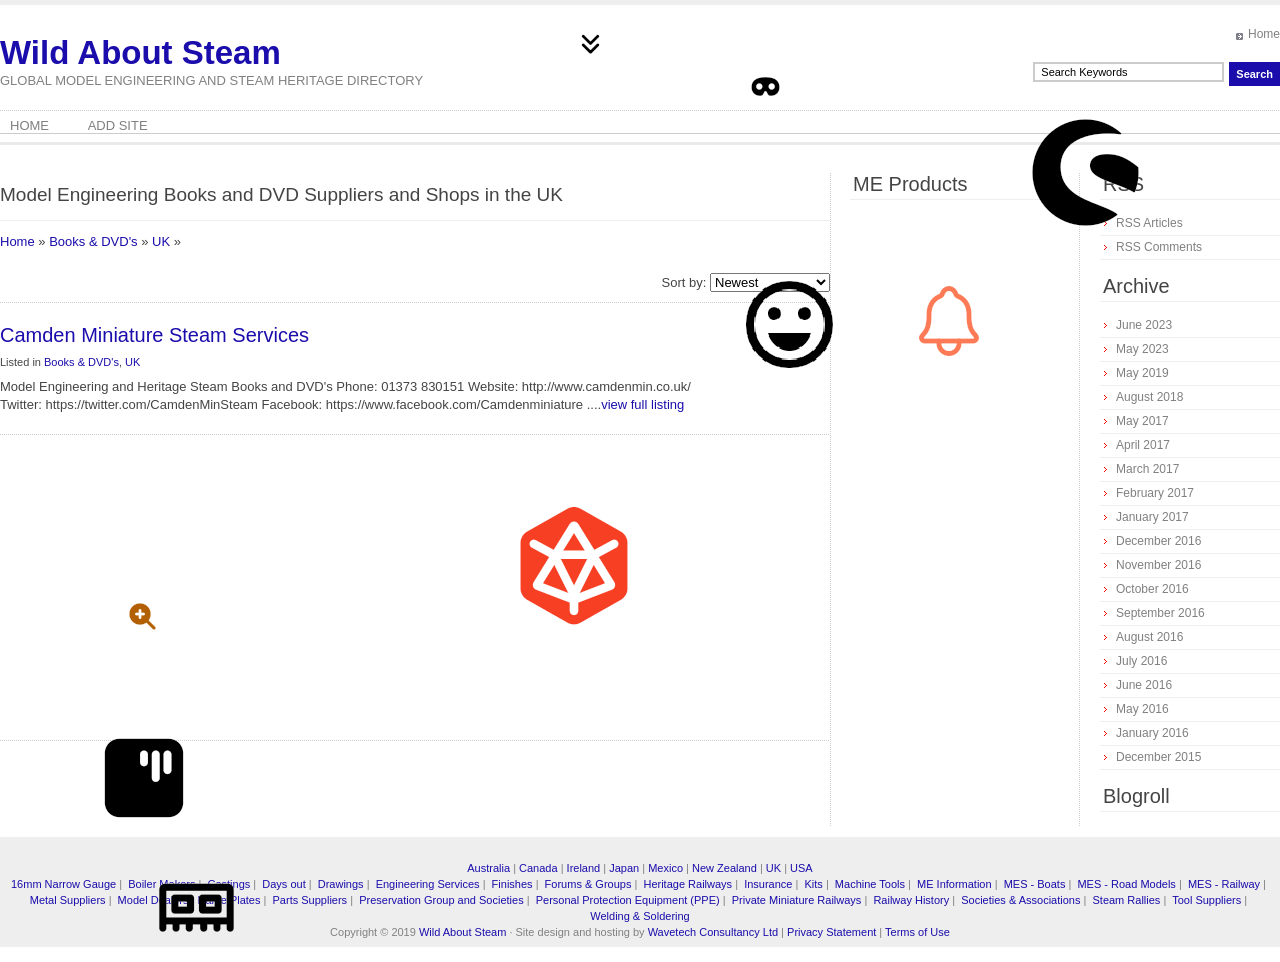 The height and width of the screenshot is (962, 1280). What do you see at coordinates (590, 43) in the screenshot?
I see `expand to show more content` at bounding box center [590, 43].